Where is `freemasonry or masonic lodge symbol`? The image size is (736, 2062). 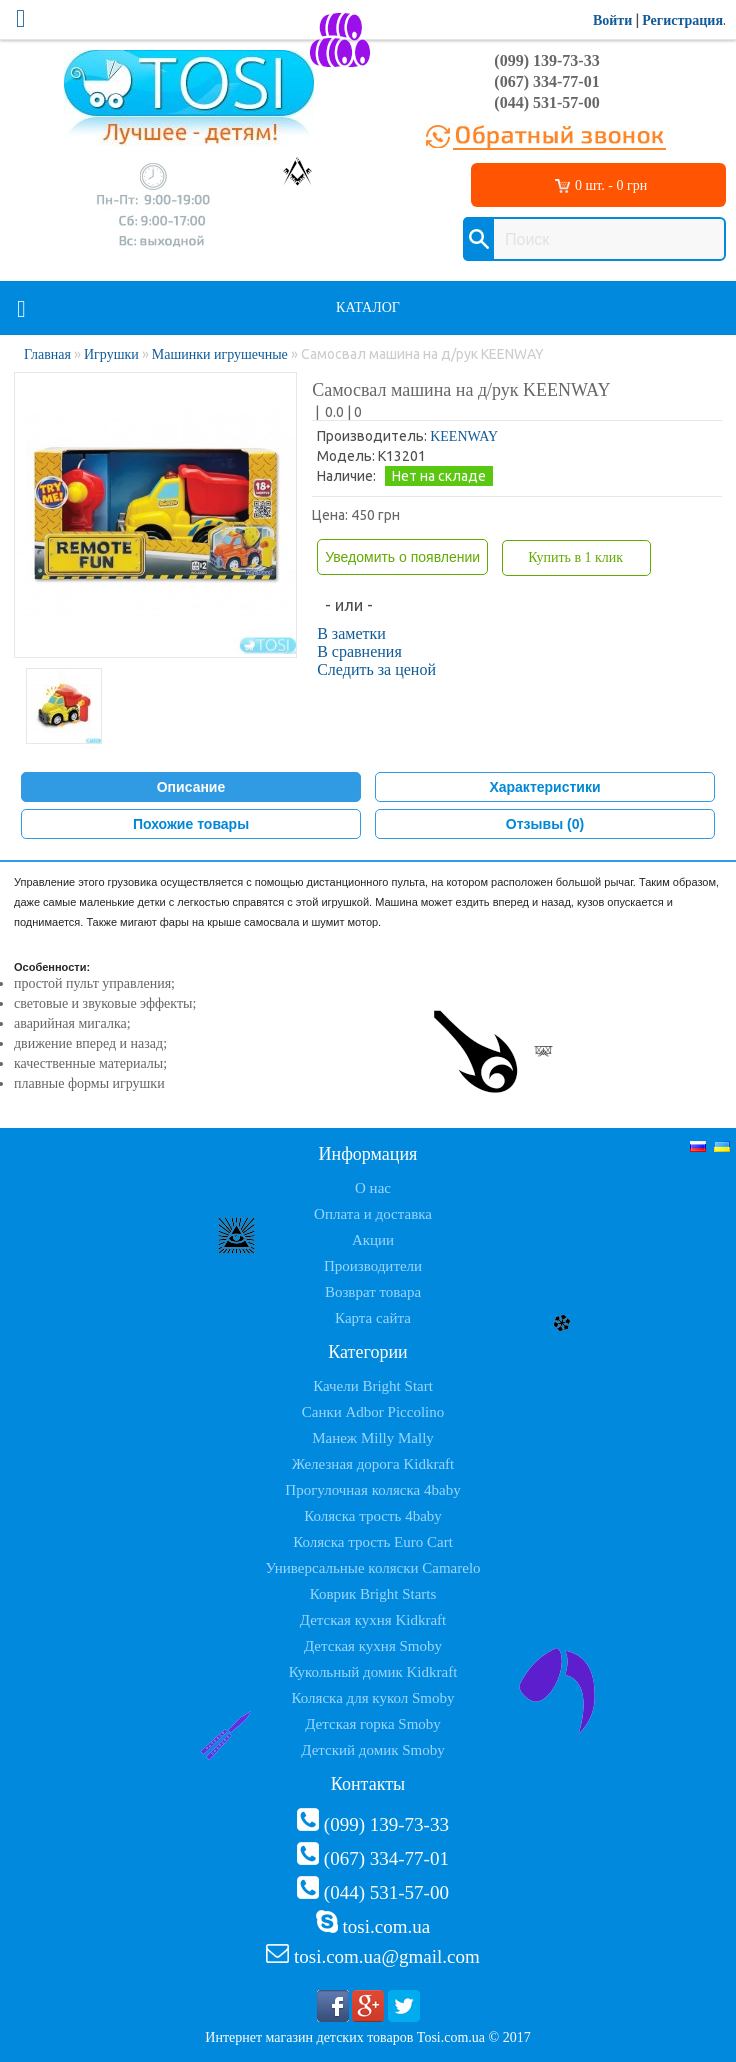 freemasonry or masonic lodge symbol is located at coordinates (297, 171).